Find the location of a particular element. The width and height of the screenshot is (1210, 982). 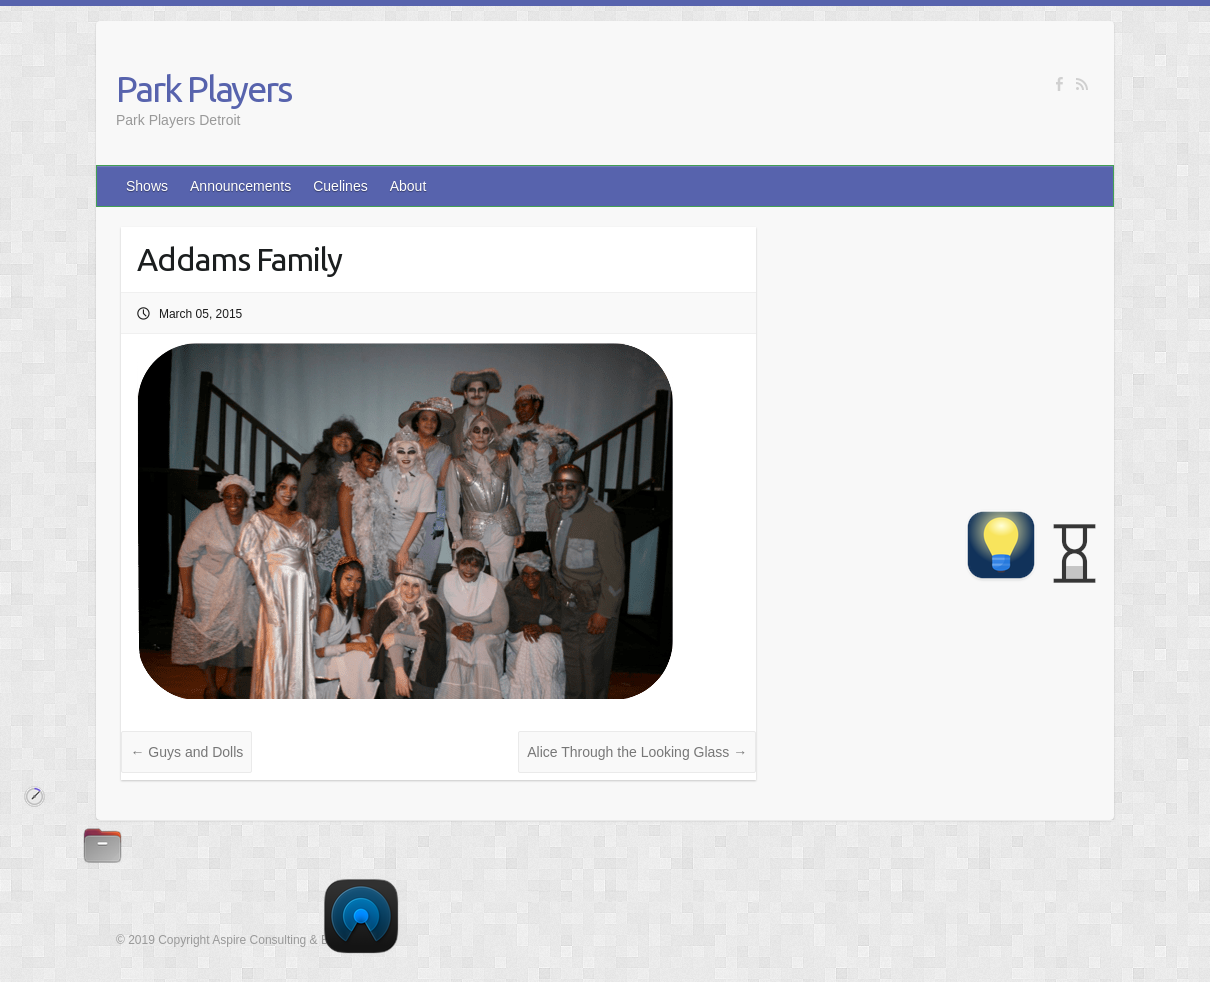

open the file manager application is located at coordinates (102, 845).